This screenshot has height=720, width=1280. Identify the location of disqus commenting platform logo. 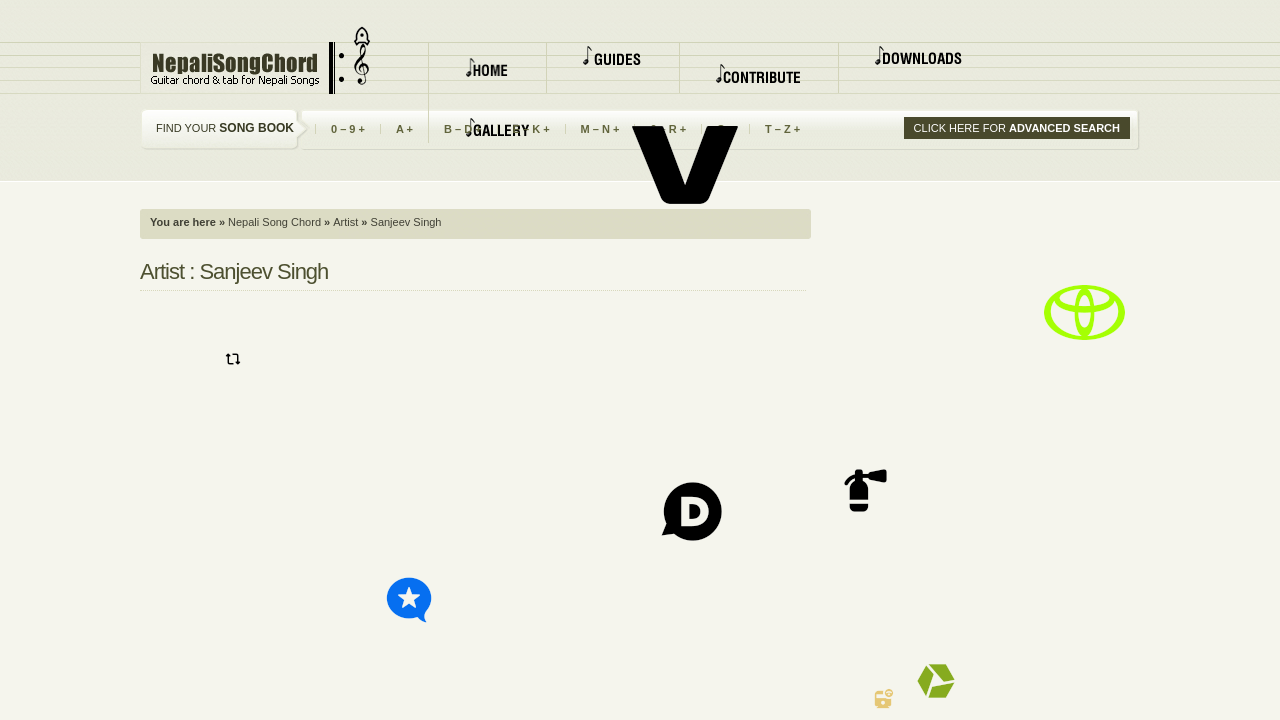
(692, 511).